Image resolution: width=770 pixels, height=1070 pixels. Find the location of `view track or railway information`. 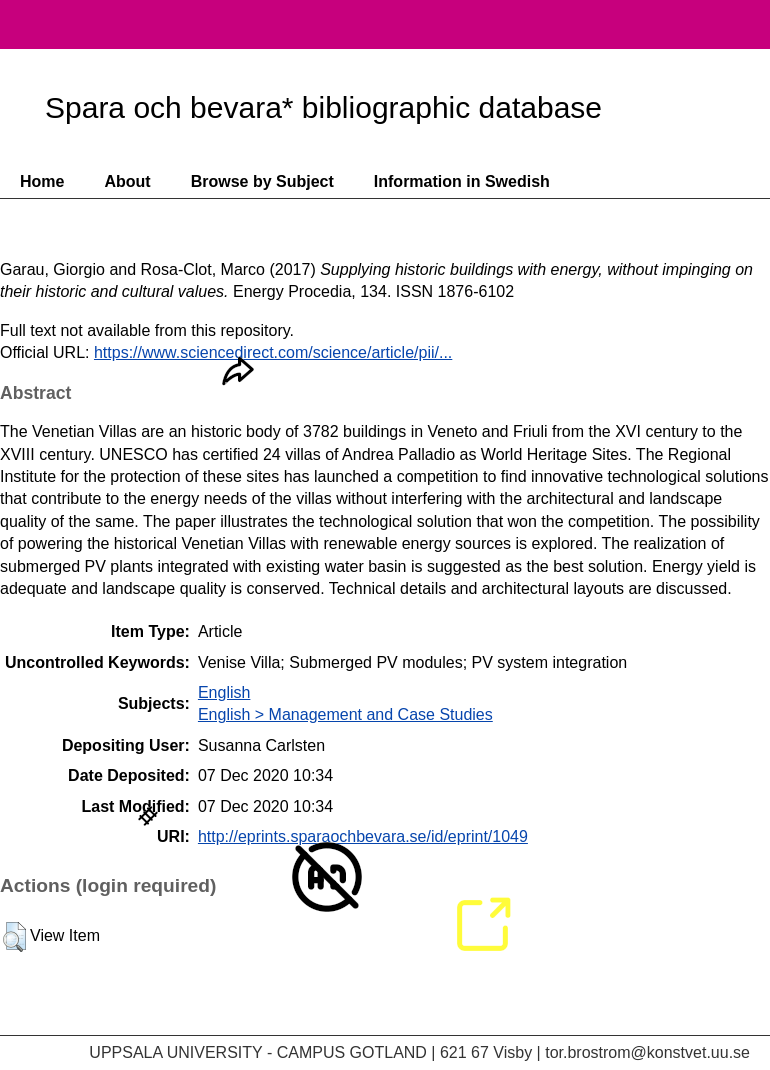

view track or railway information is located at coordinates (148, 816).